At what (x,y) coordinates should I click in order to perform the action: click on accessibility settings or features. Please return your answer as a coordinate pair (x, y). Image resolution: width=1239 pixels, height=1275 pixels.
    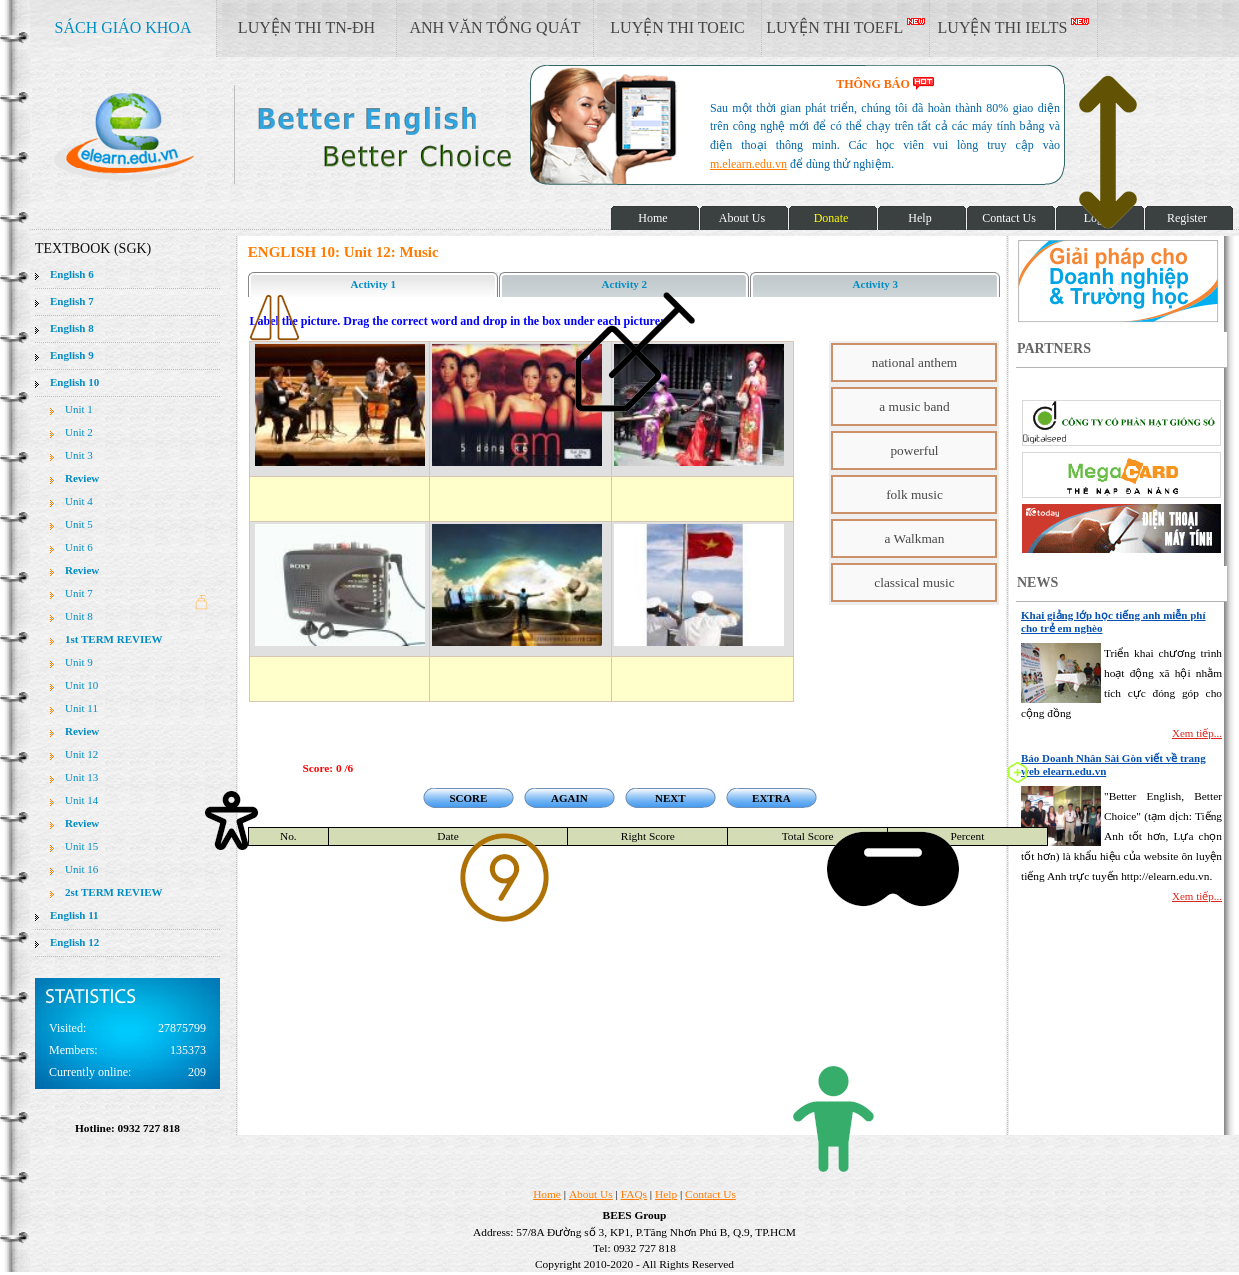
    Looking at the image, I should click on (231, 821).